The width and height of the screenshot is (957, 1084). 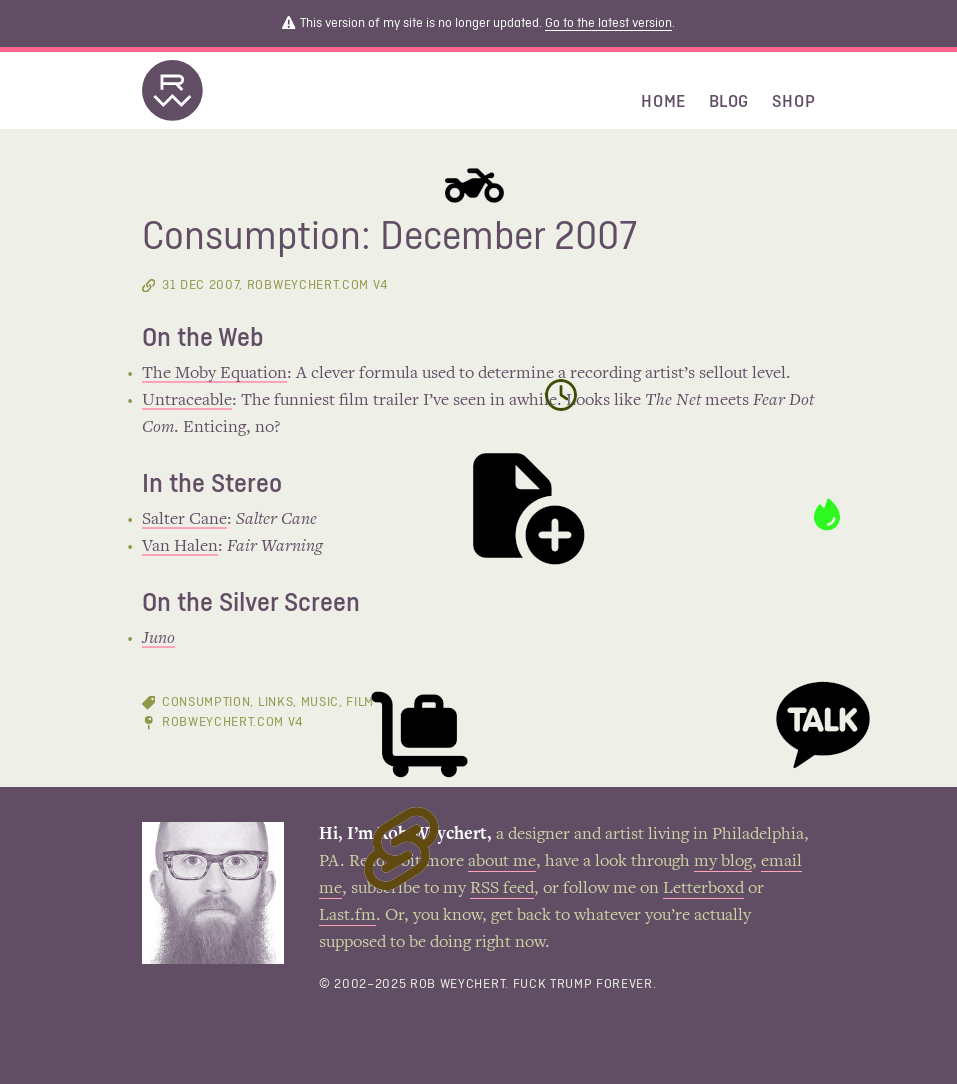 I want to click on link to Svelte framework documentation or resources, so click(x=403, y=846).